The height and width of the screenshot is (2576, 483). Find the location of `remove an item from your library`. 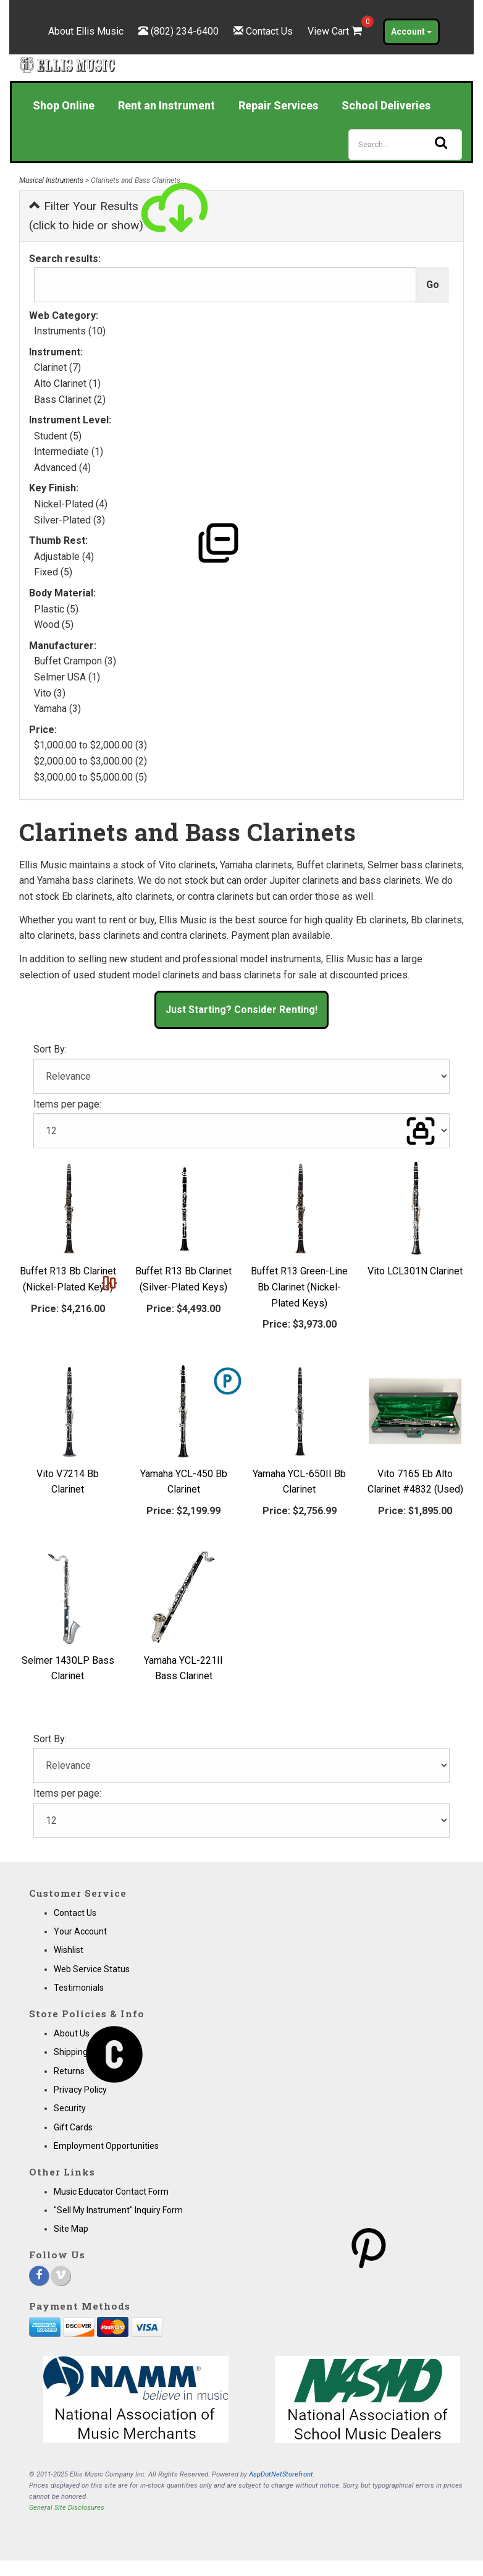

remove an item from your library is located at coordinates (218, 543).